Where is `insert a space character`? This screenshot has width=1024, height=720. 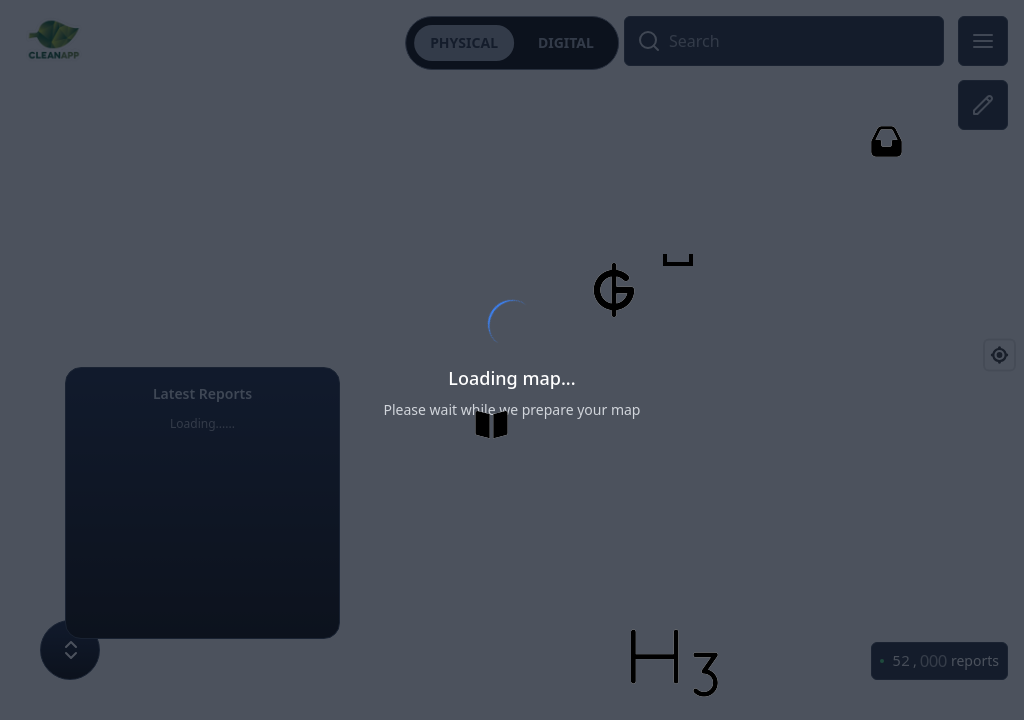 insert a space character is located at coordinates (678, 260).